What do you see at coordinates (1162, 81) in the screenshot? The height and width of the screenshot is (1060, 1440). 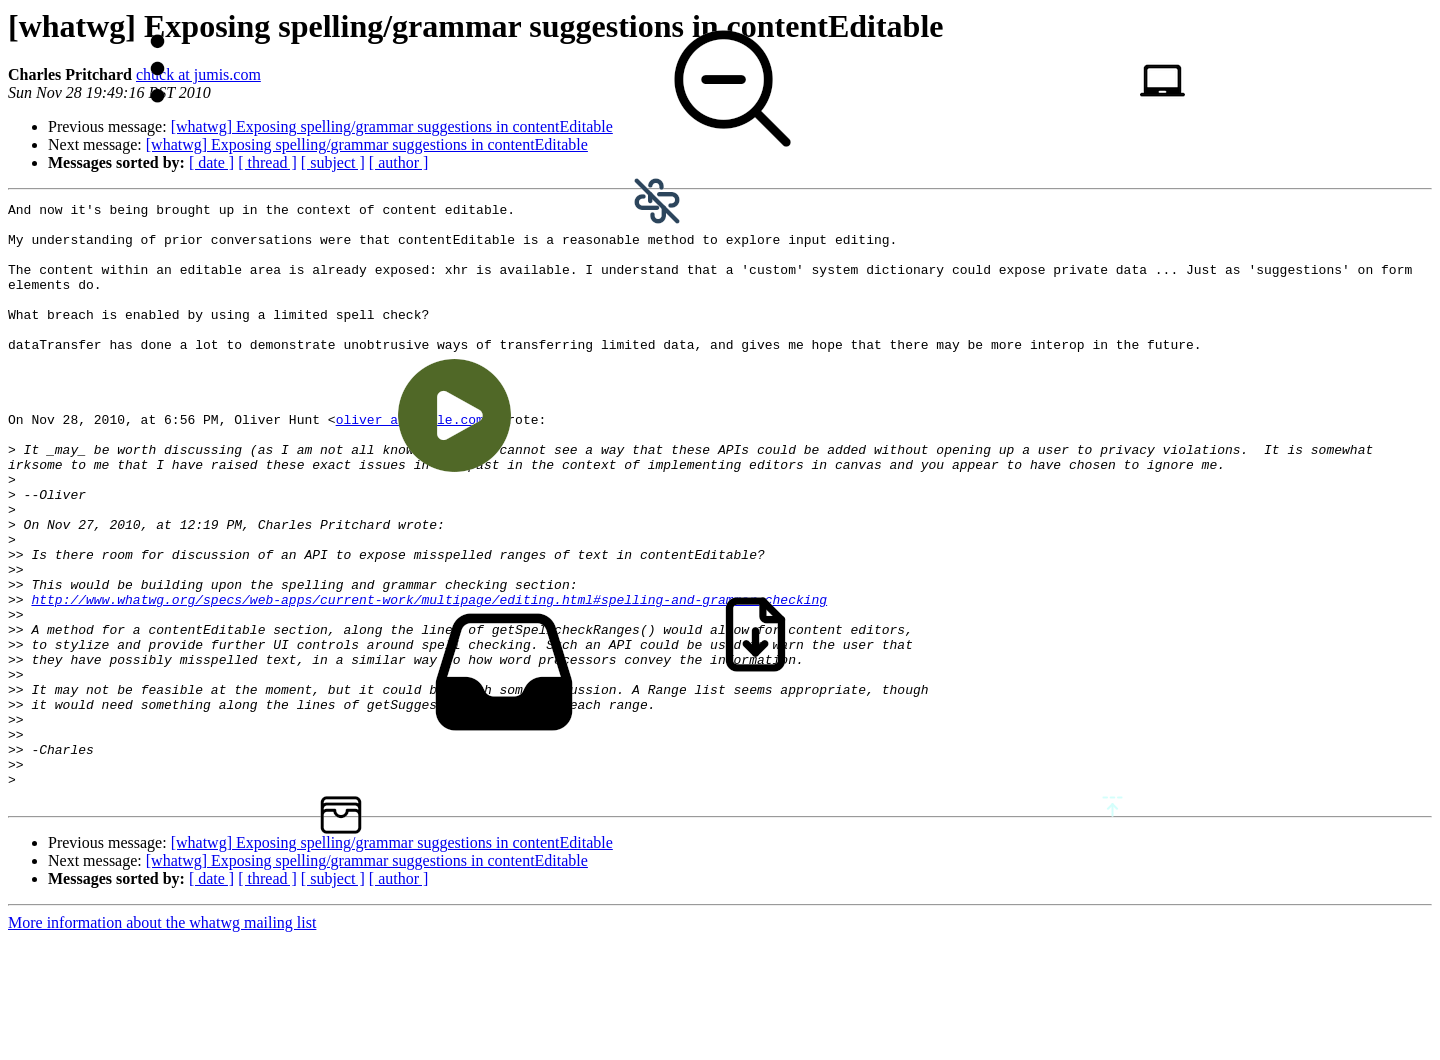 I see `access chromebook or laptop settings` at bounding box center [1162, 81].